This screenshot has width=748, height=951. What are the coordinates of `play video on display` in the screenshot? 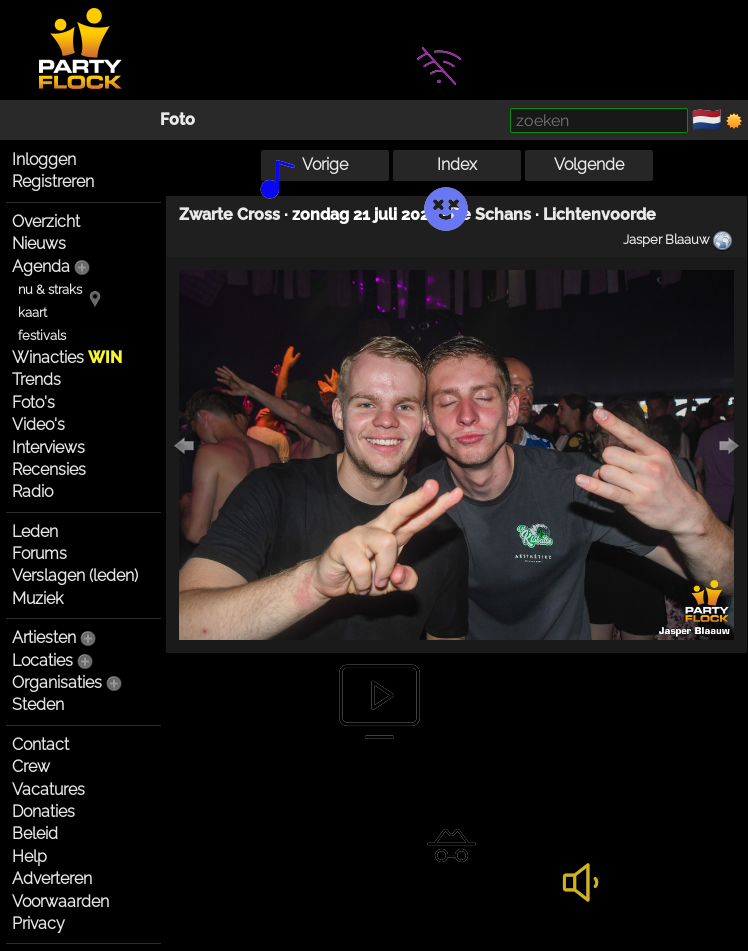 It's located at (379, 698).